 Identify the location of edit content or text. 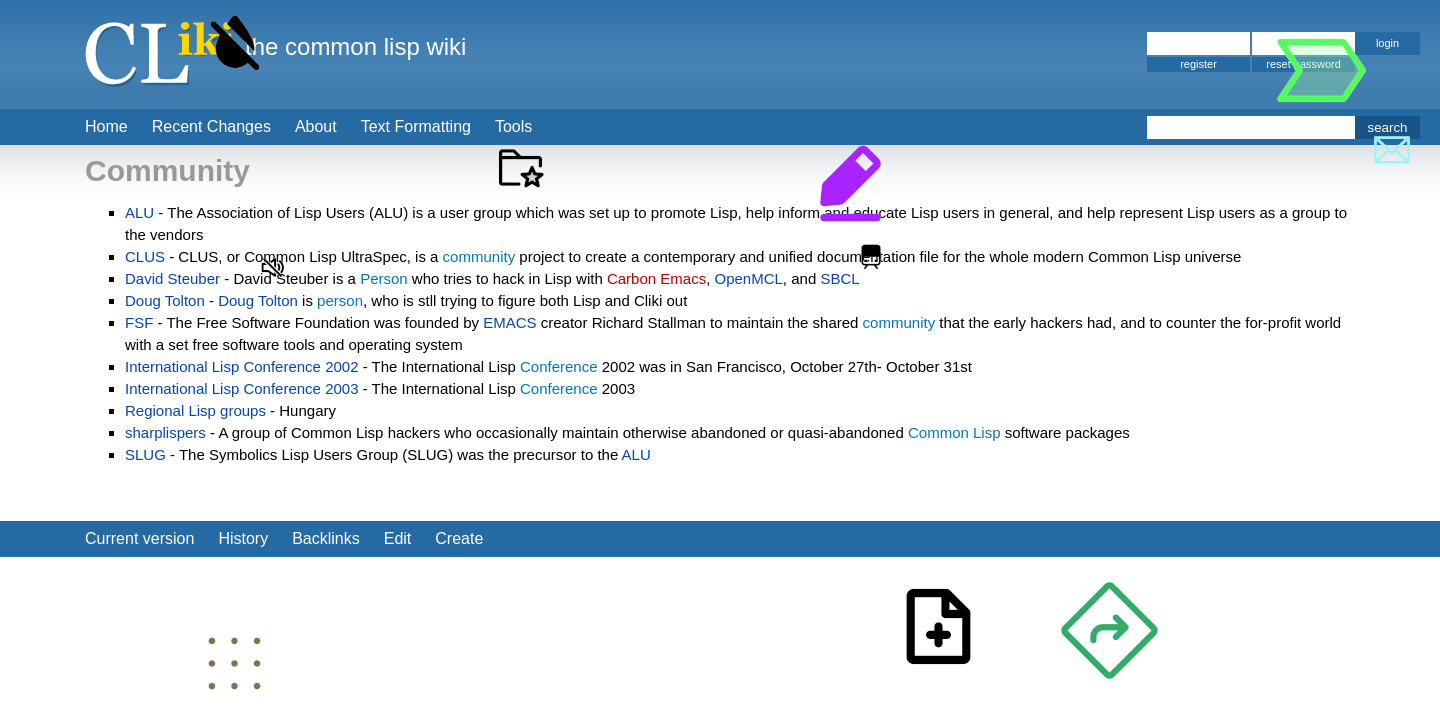
(850, 183).